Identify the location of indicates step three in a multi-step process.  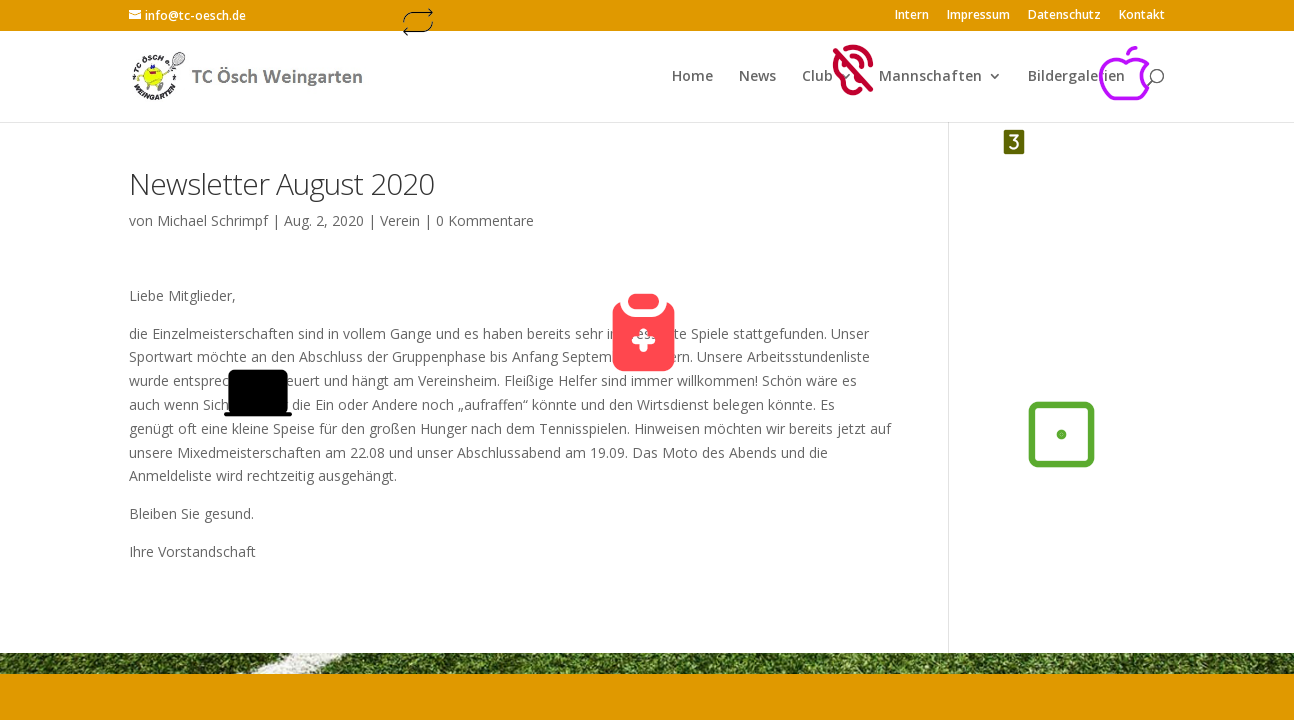
(1014, 142).